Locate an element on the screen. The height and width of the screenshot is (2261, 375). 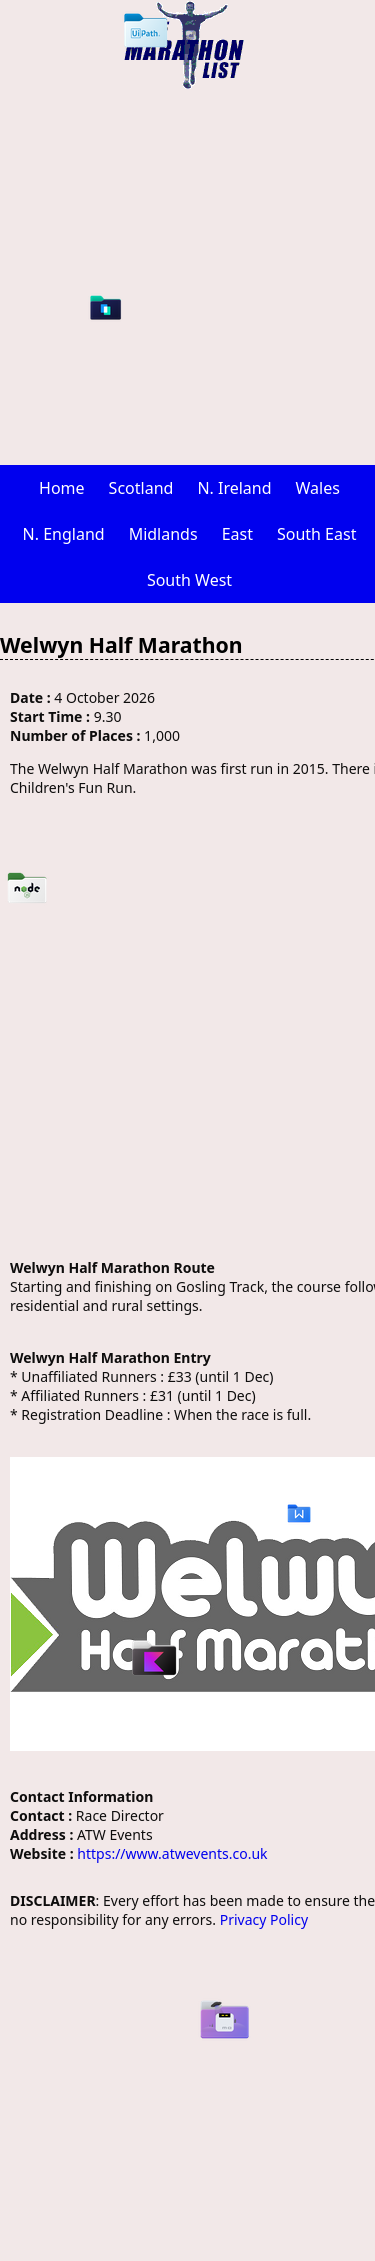
open wondershare mobiletrans files folder is located at coordinates (105, 308).